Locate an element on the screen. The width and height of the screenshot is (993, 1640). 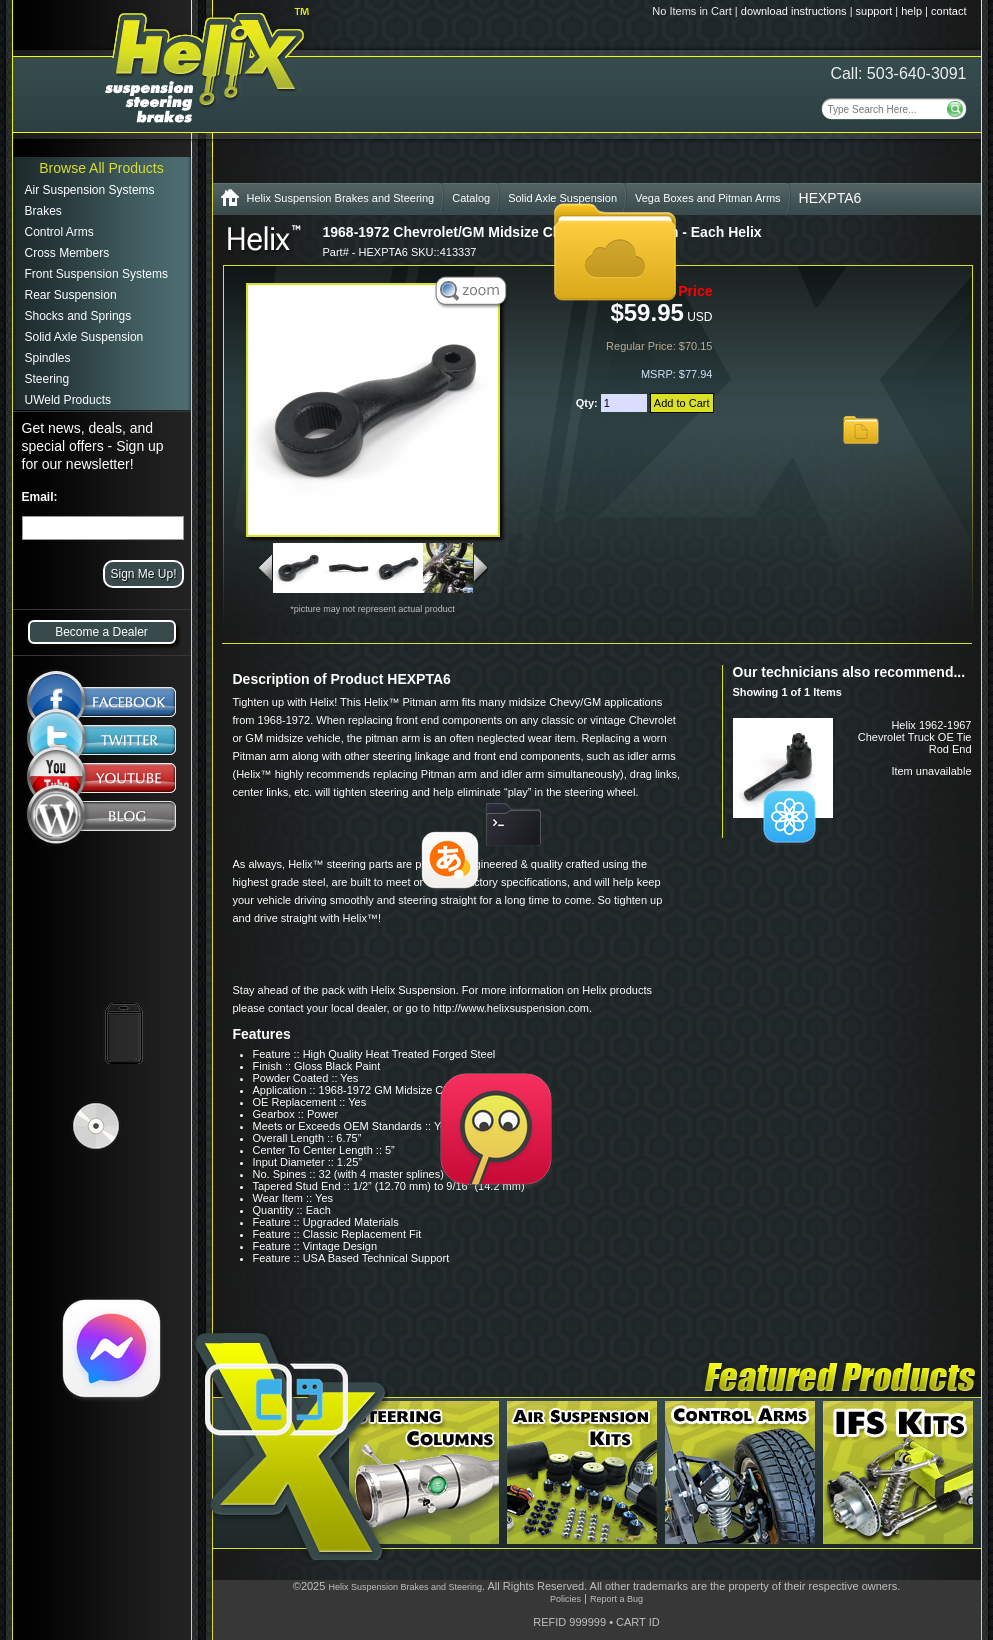
open caprine, a third-party facebook messenger client is located at coordinates (111, 1348).